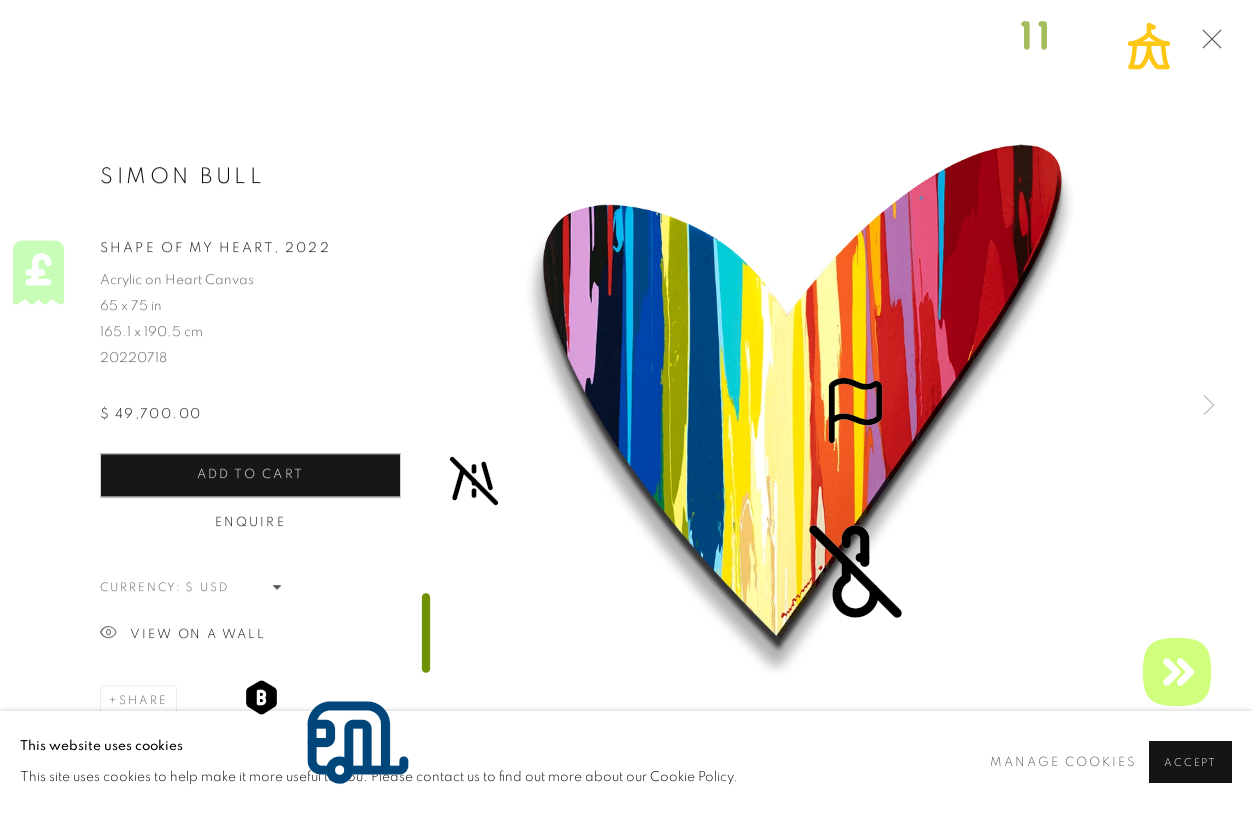 Image resolution: width=1252 pixels, height=813 pixels. What do you see at coordinates (1177, 672) in the screenshot?
I see `skip forward or advance to next item` at bounding box center [1177, 672].